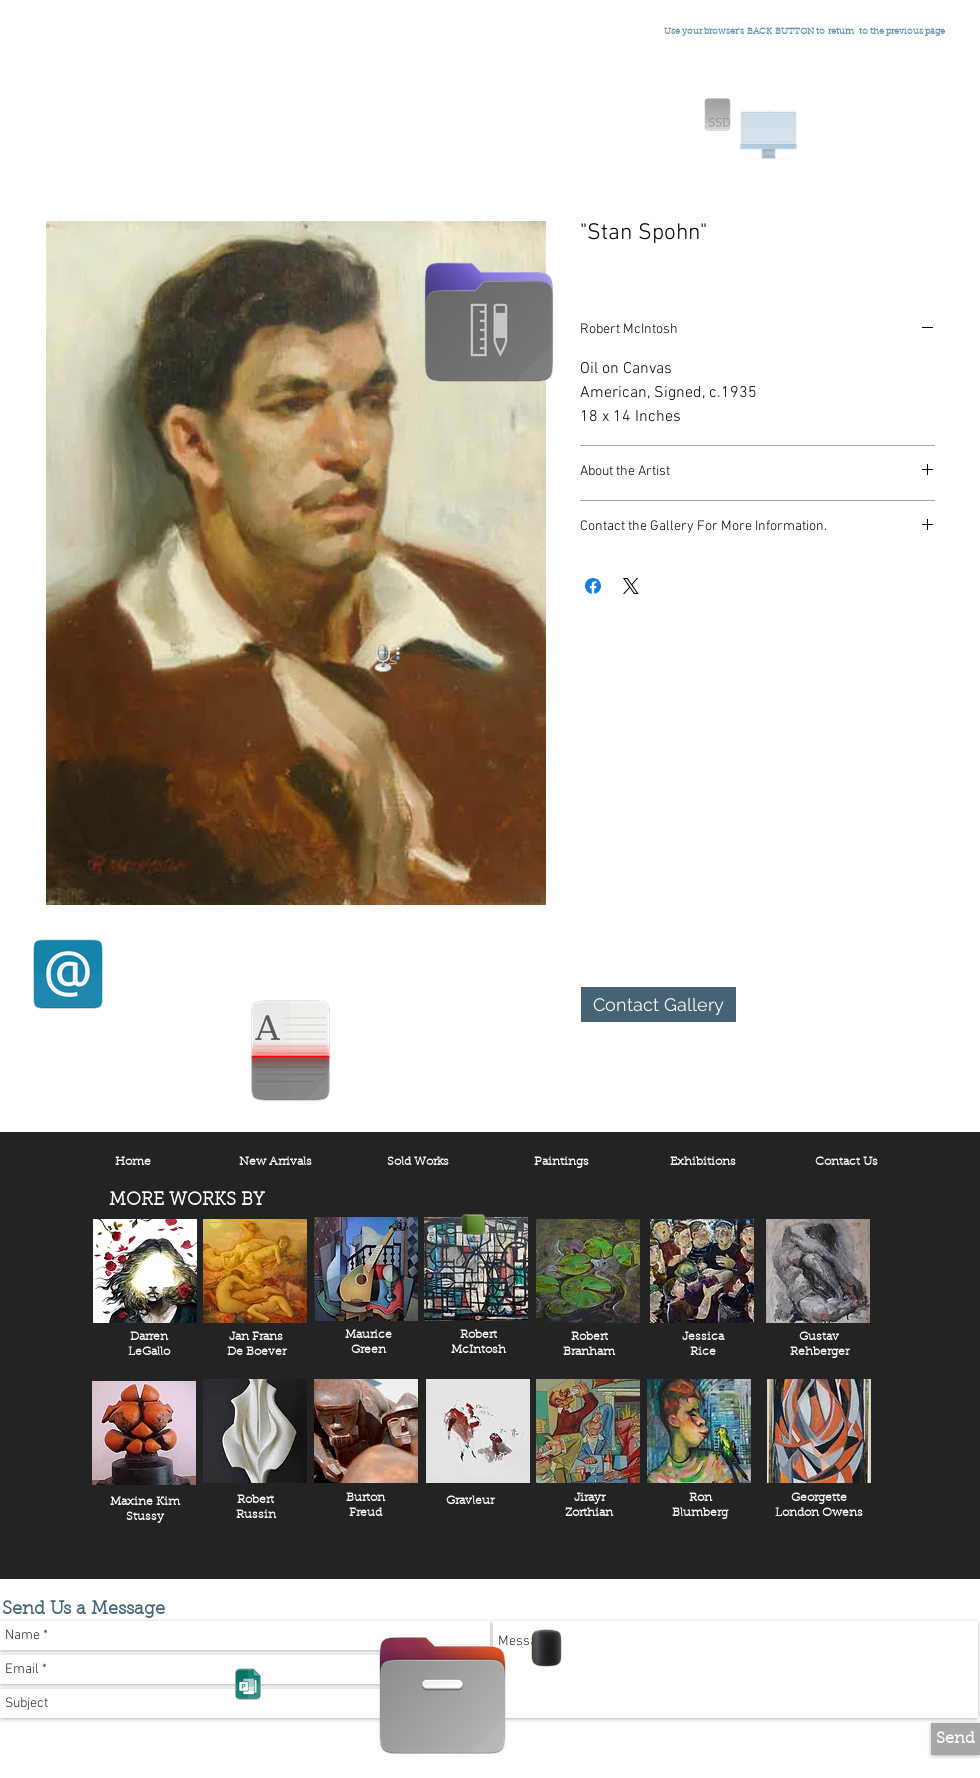  Describe the element at coordinates (387, 658) in the screenshot. I see `microphone input level is set to low` at that location.